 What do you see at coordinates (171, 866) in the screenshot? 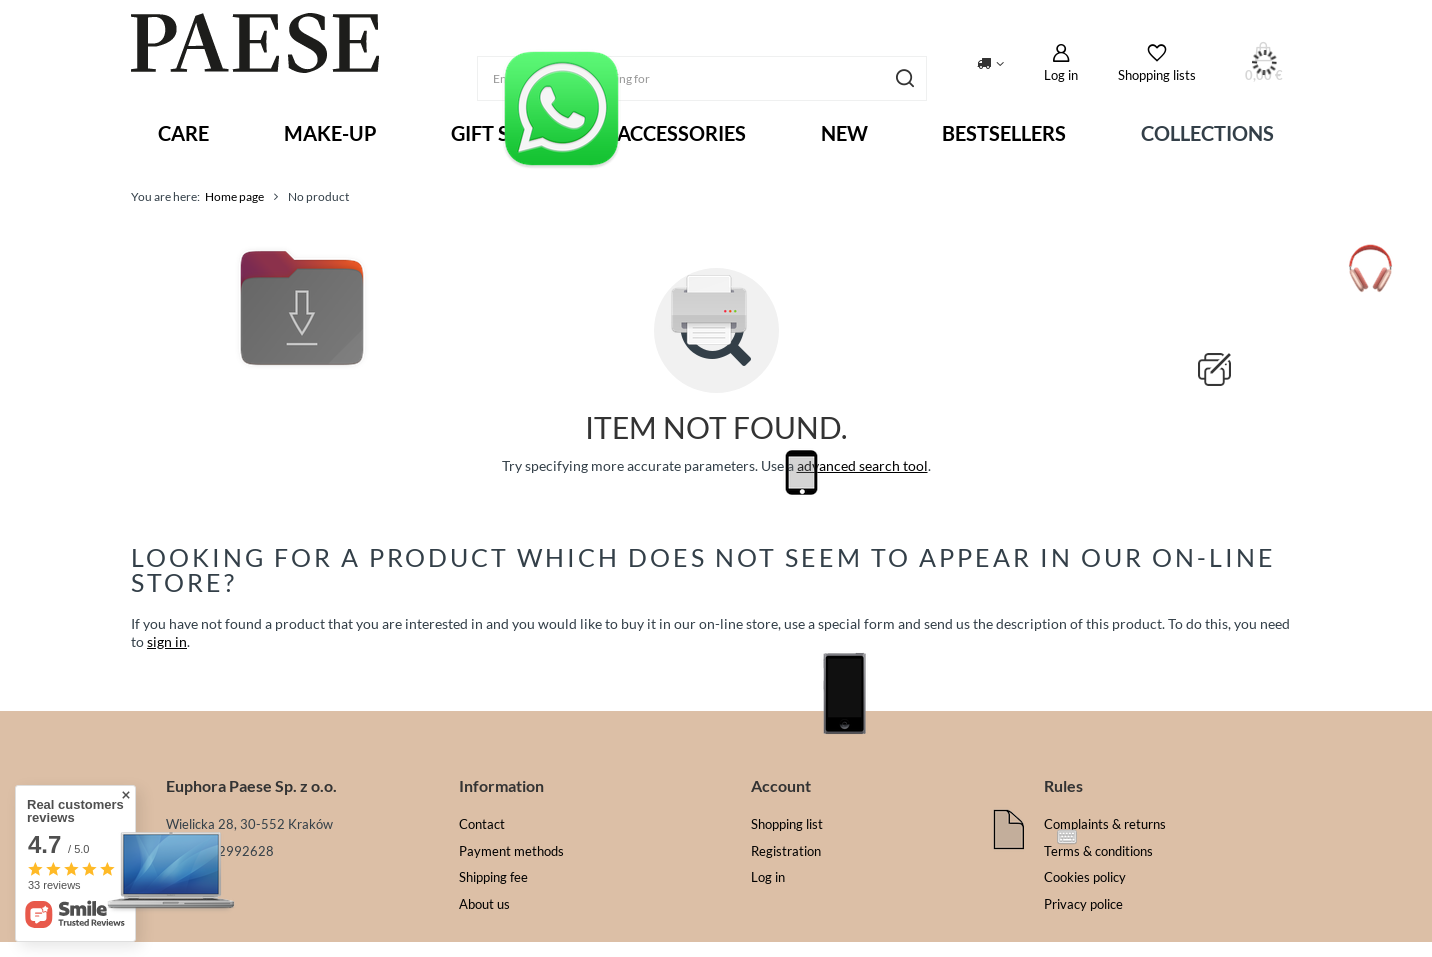
I see `represents a PowerBook G4 Titanium device` at bounding box center [171, 866].